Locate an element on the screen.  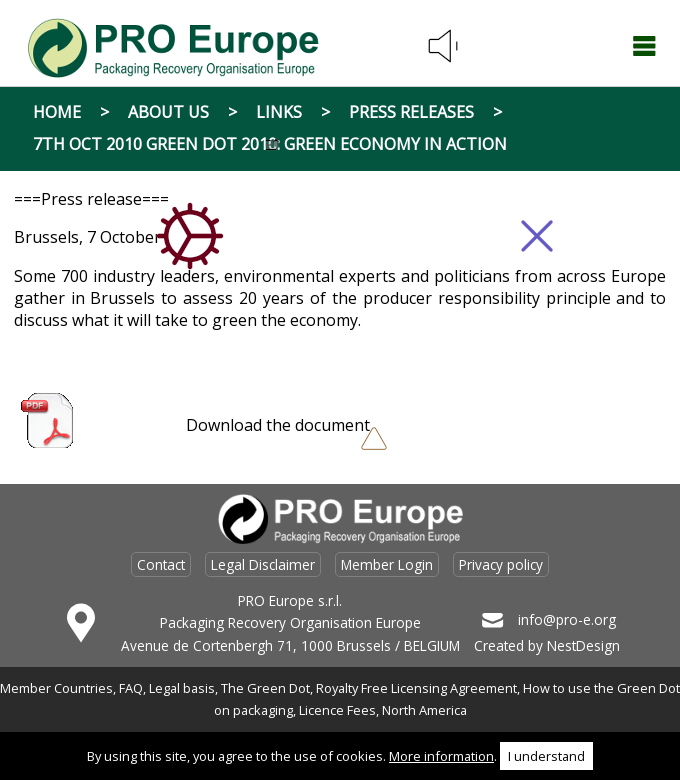
adjust volume to low level is located at coordinates (445, 46).